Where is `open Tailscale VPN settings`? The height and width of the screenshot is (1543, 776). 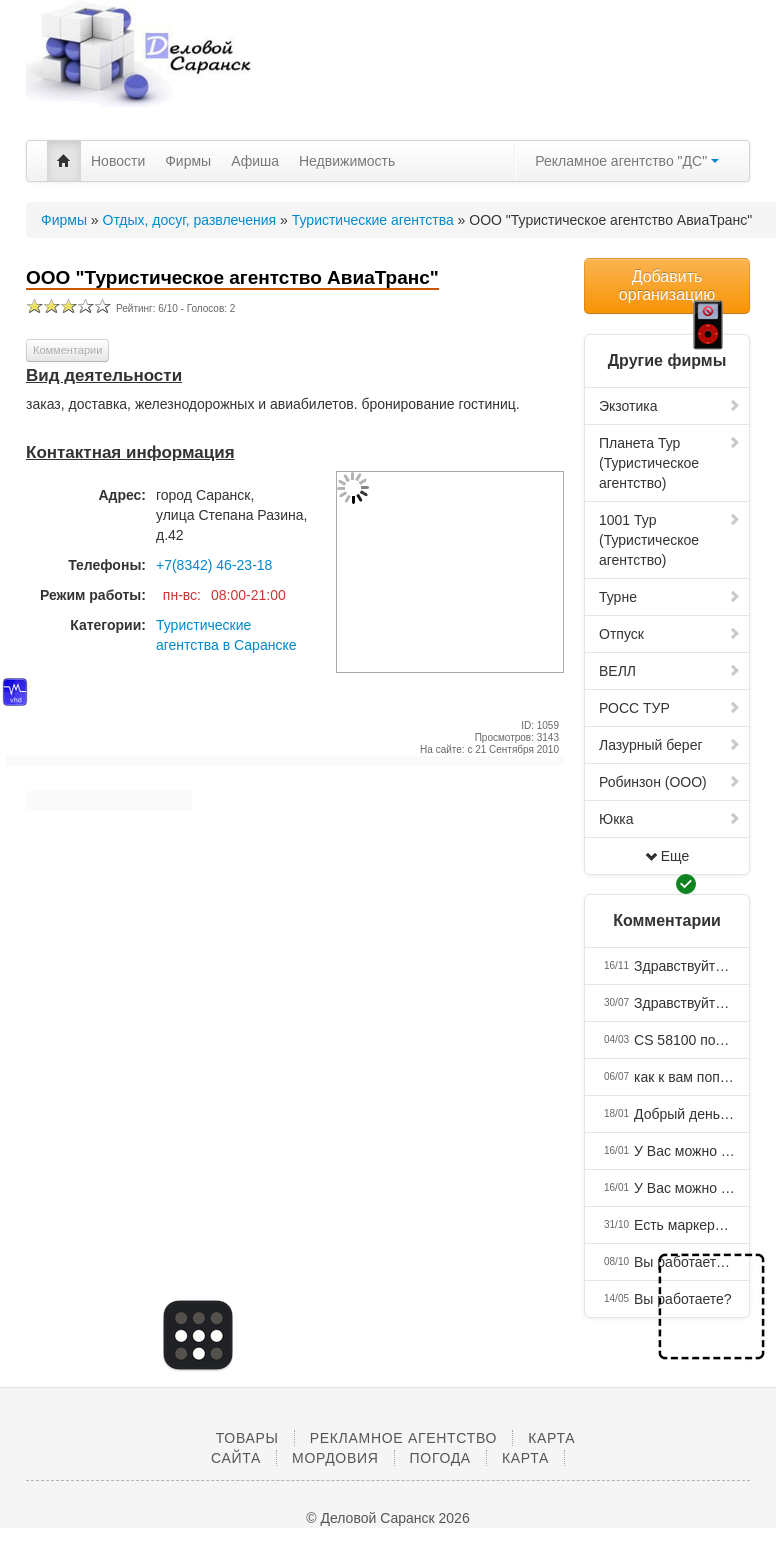
open Tailscale VPN settings is located at coordinates (198, 1335).